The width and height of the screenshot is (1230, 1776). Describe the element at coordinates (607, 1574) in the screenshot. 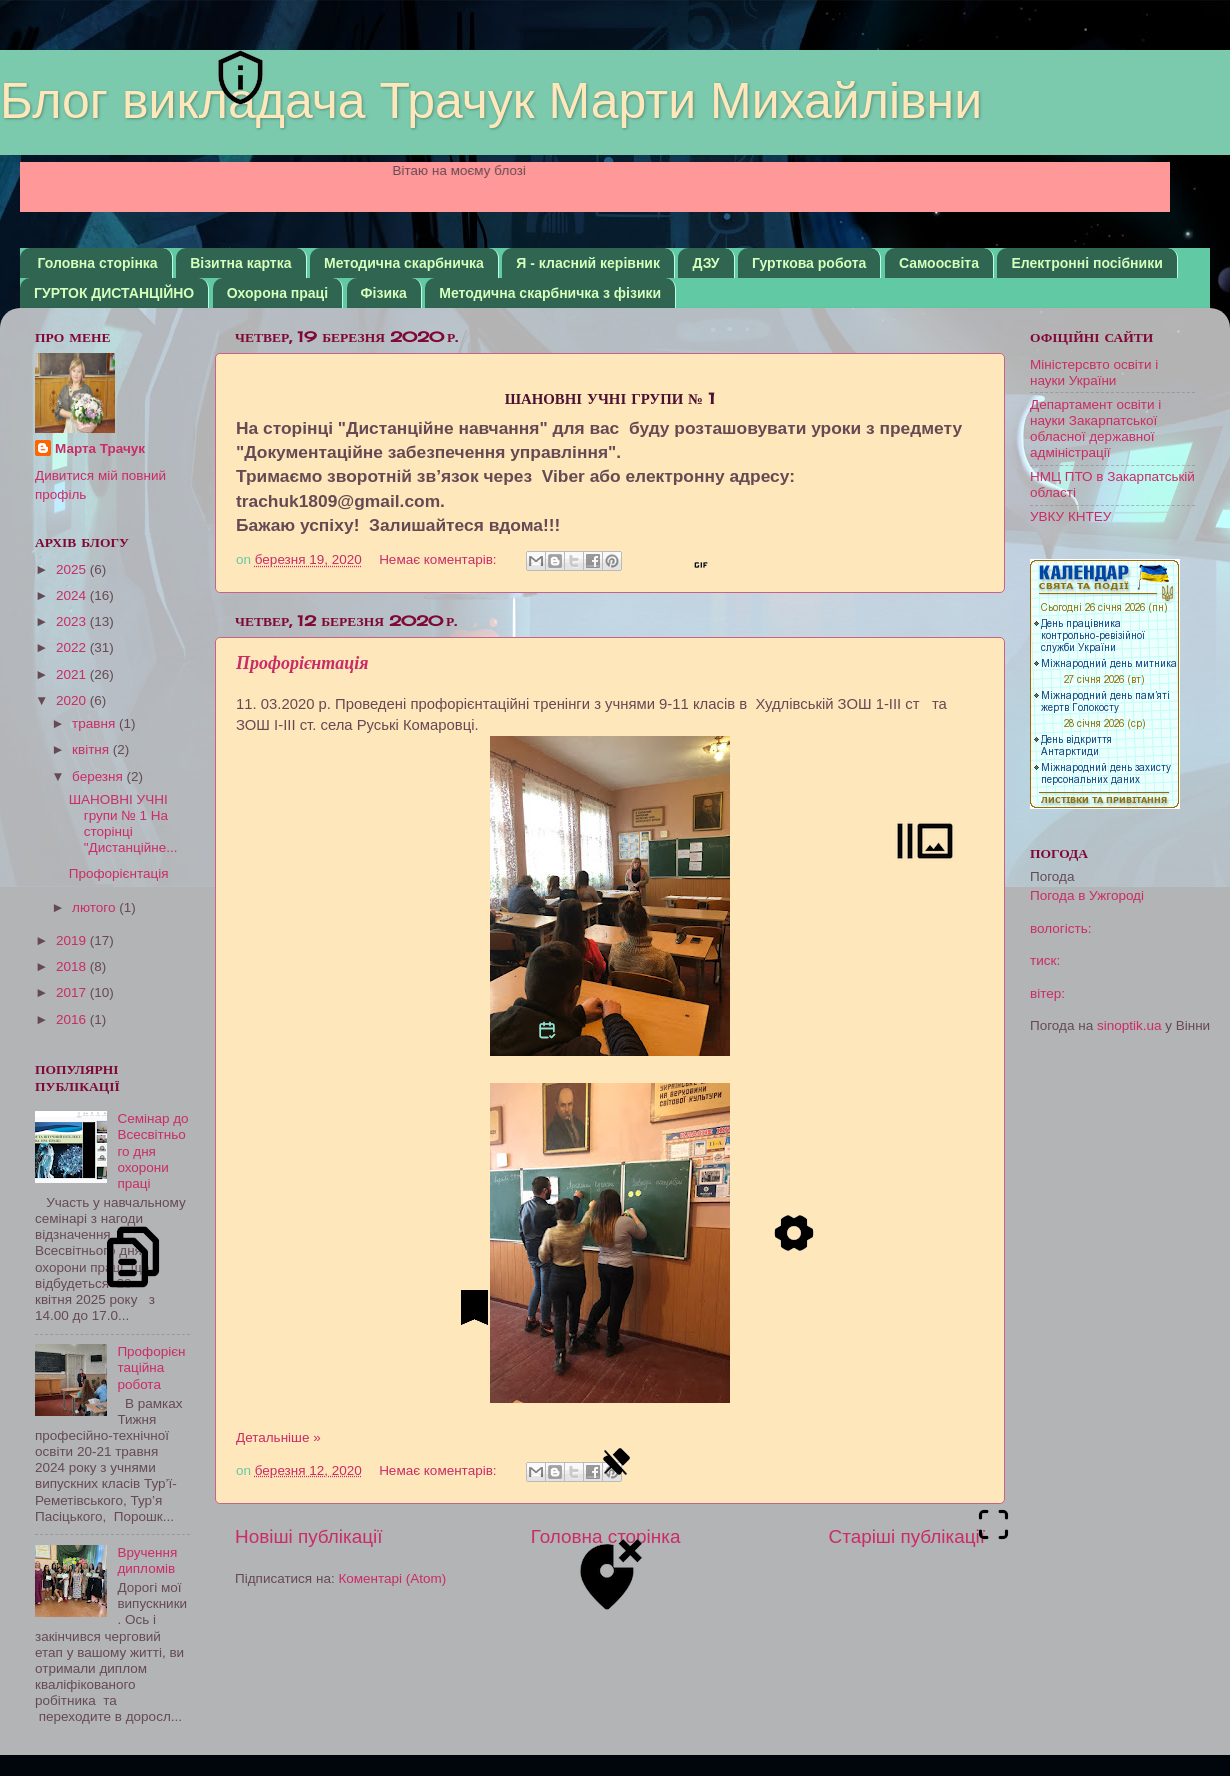

I see `remove a saved location` at that location.